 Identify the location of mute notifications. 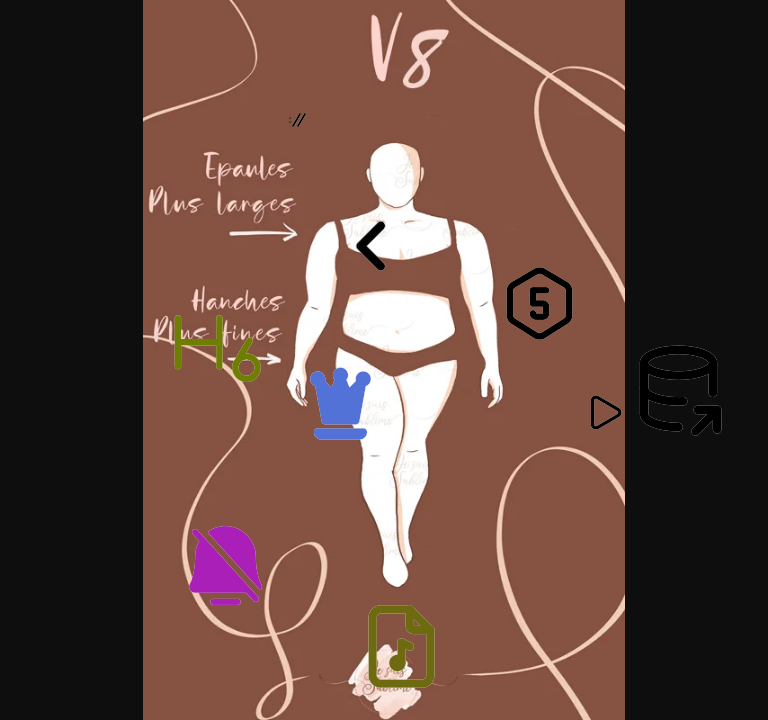
(225, 565).